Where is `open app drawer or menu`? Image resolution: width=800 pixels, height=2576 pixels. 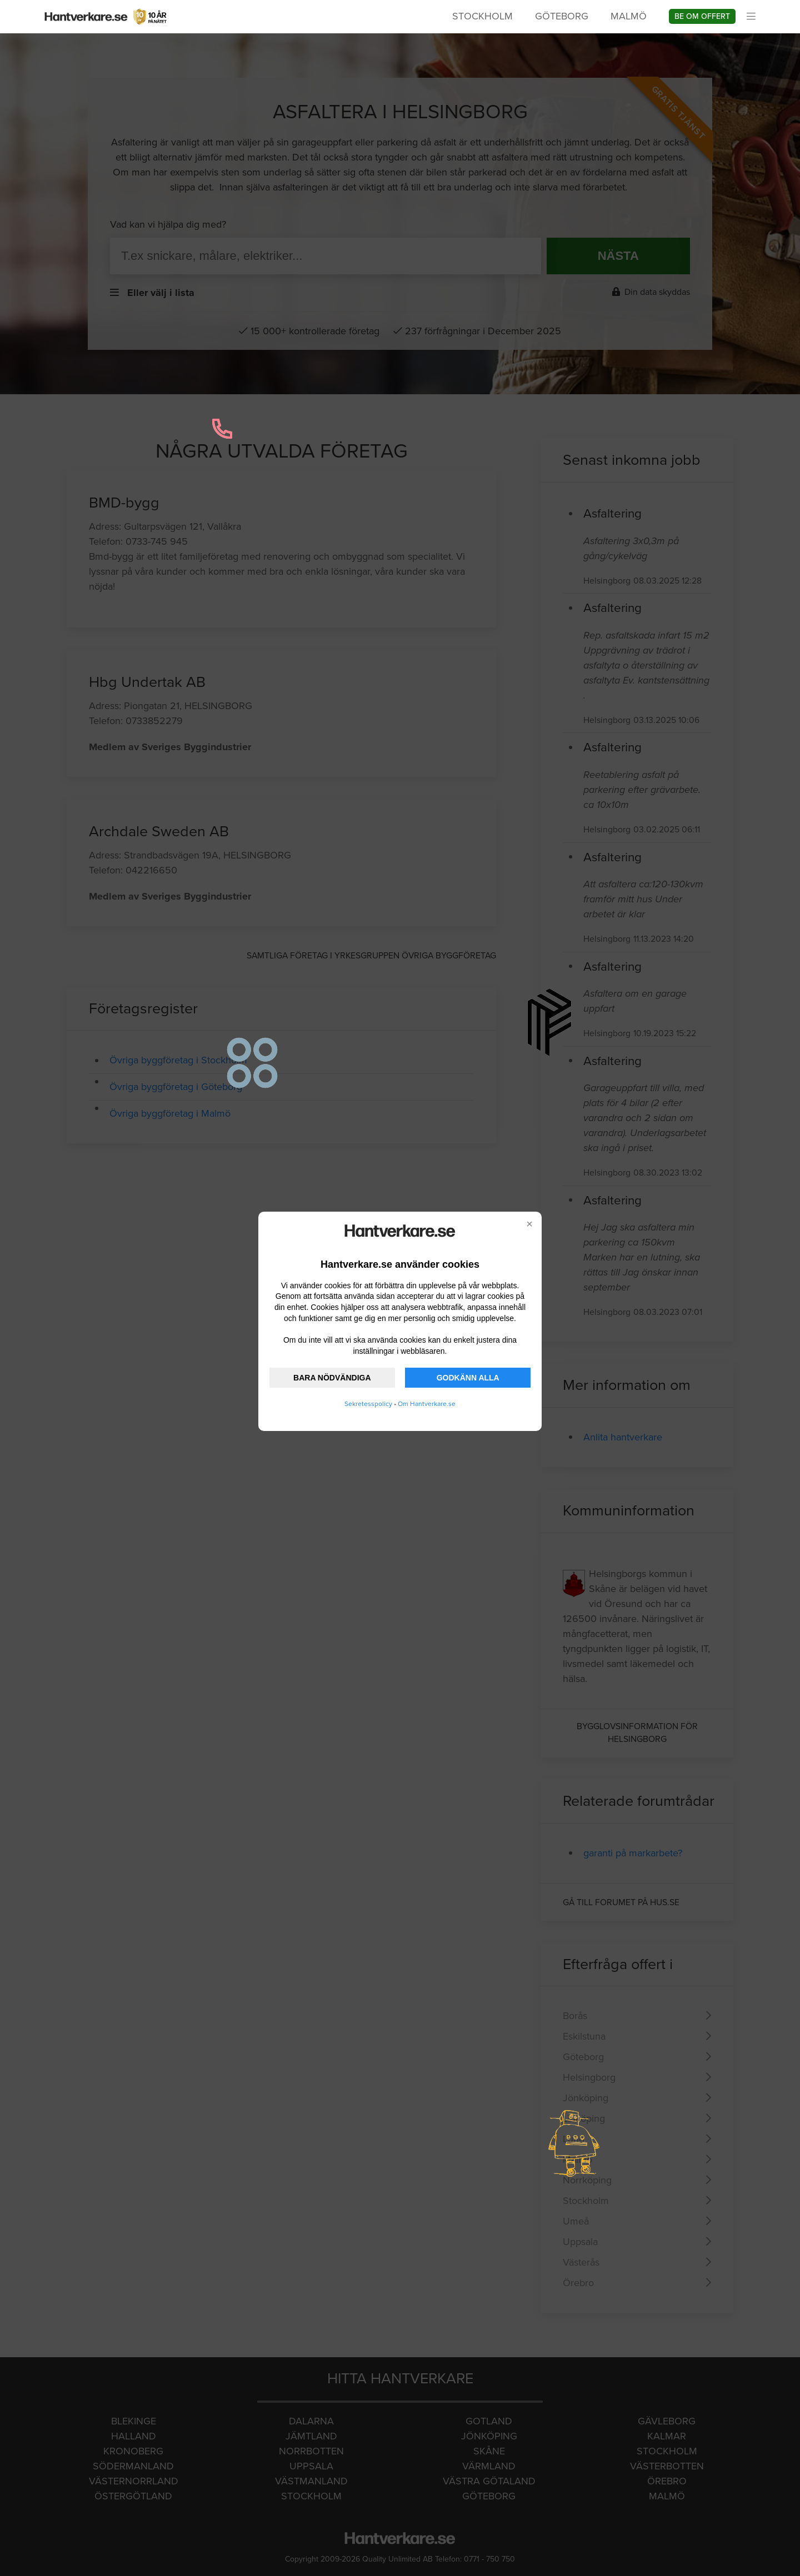 open app drawer or menu is located at coordinates (252, 1063).